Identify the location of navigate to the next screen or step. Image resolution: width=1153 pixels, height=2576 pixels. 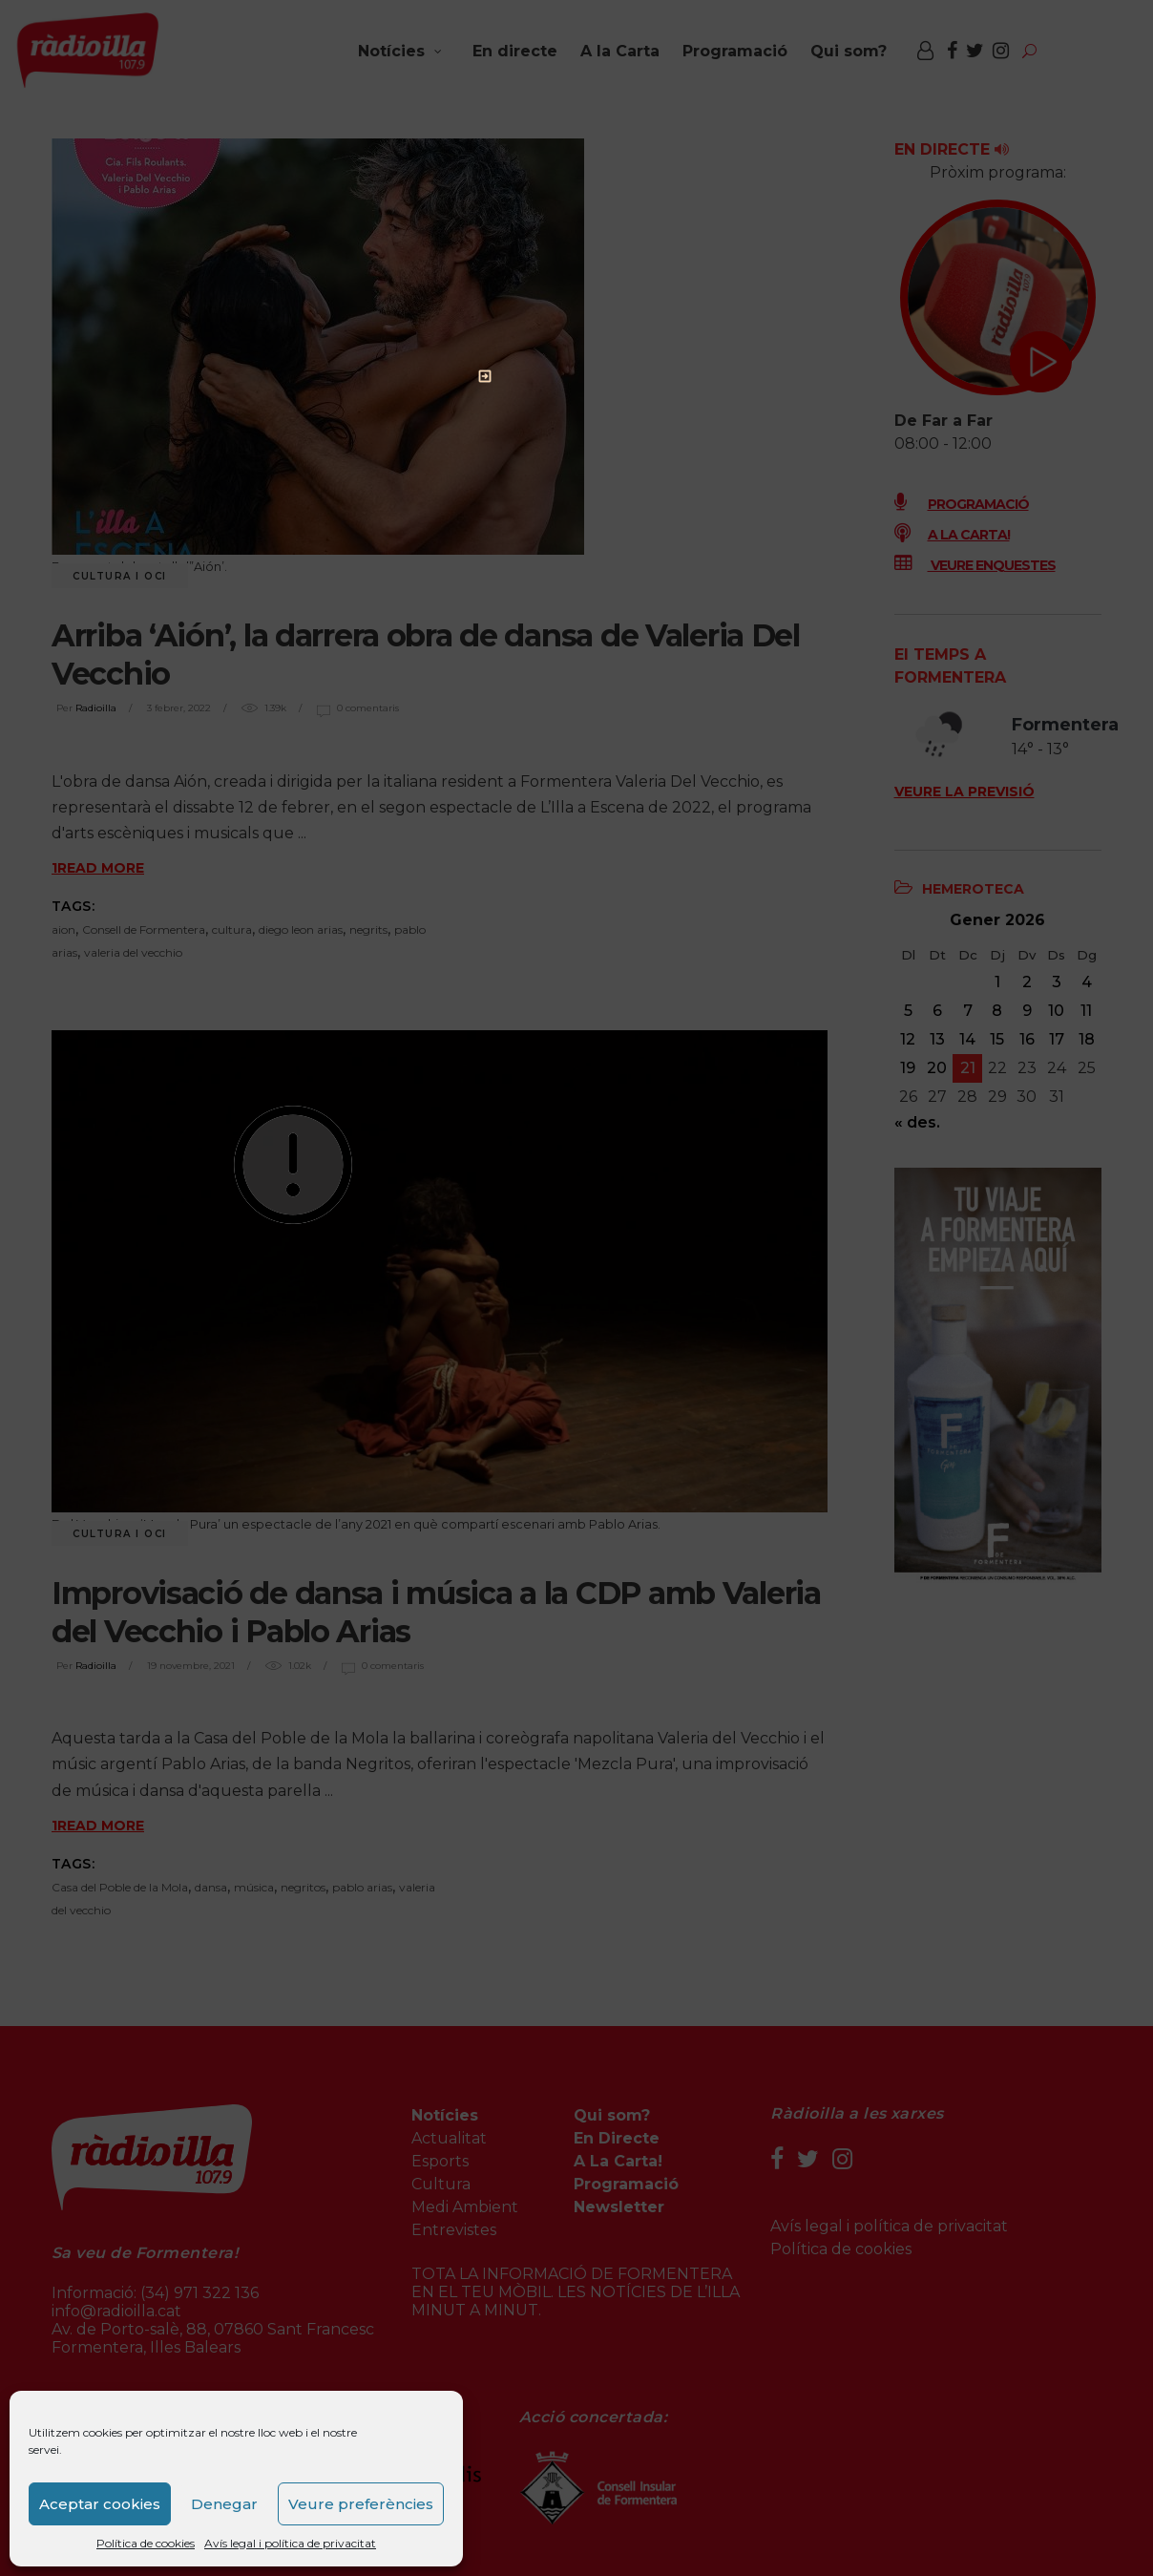
(485, 376).